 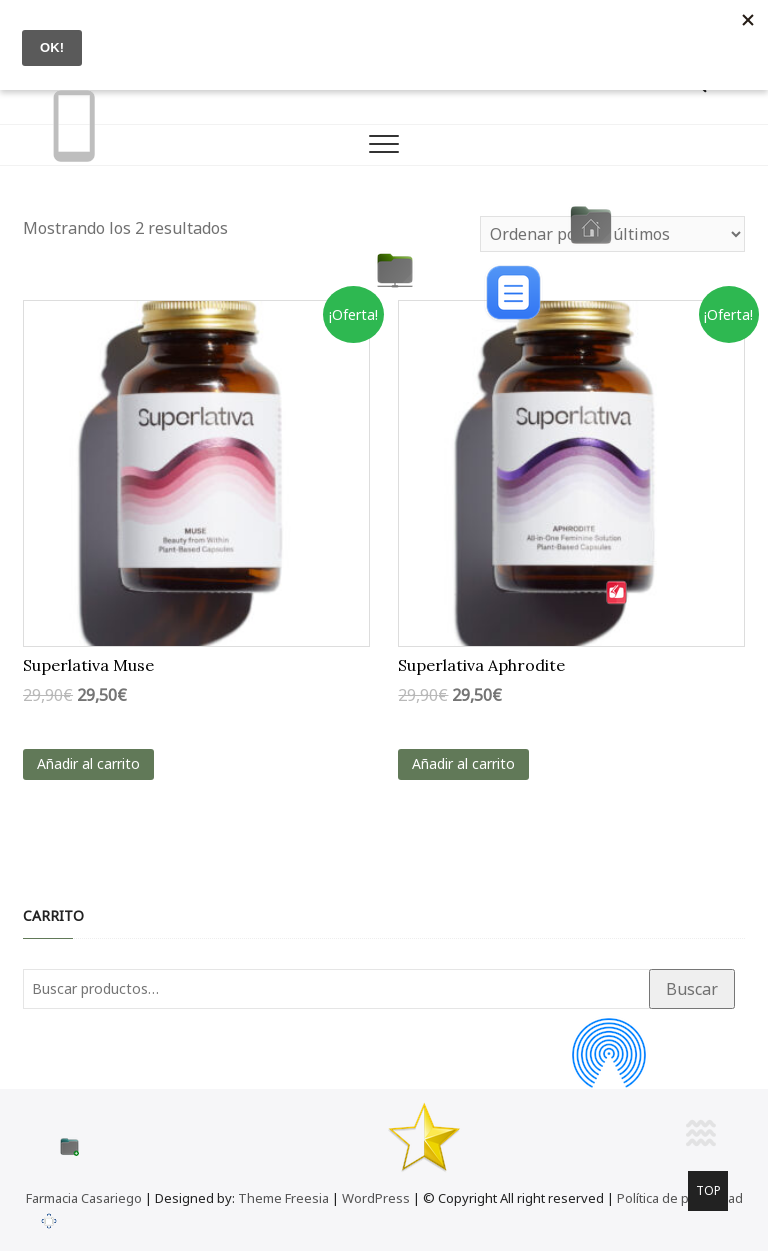 I want to click on an EPS image file, so click(x=616, y=592).